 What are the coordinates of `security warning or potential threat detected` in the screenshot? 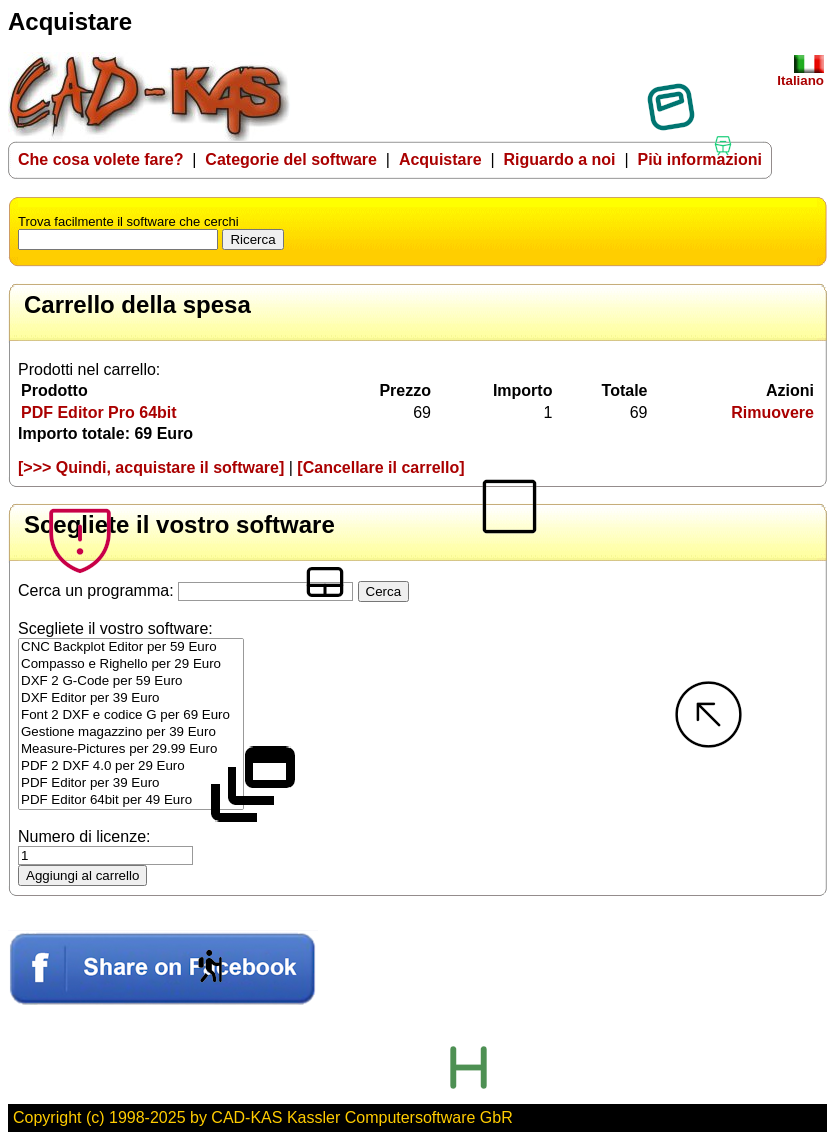 It's located at (80, 537).